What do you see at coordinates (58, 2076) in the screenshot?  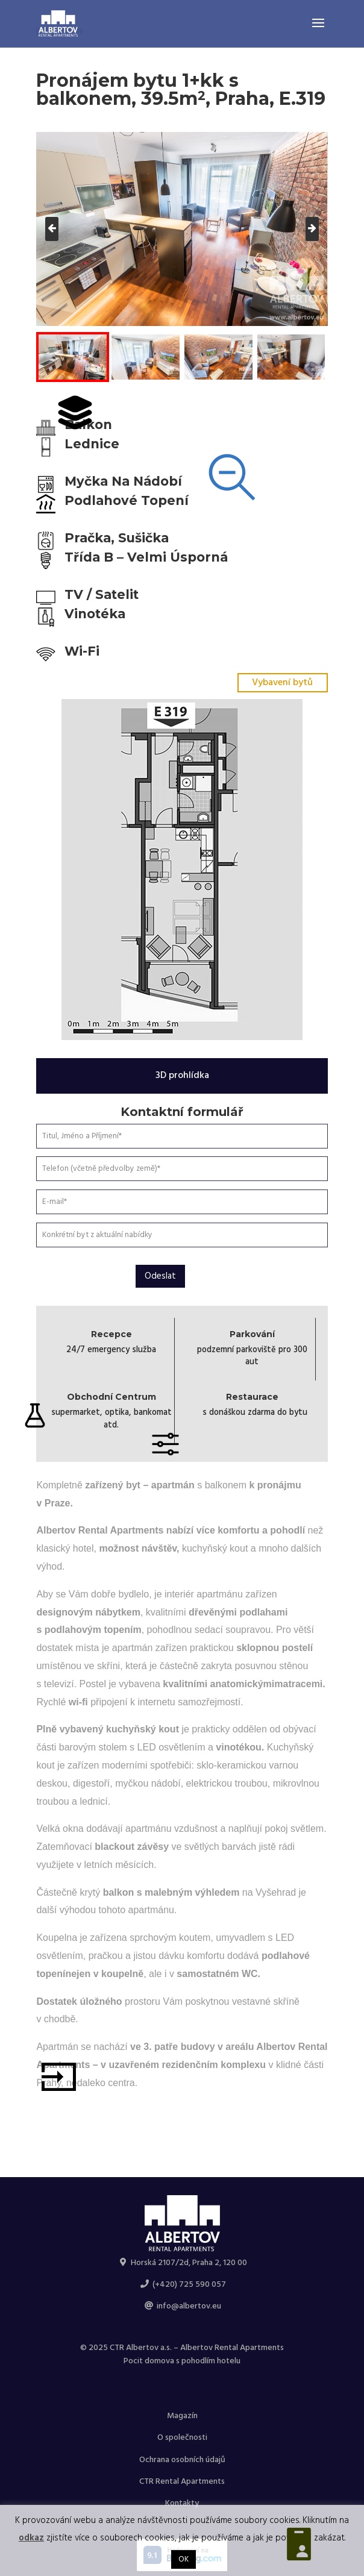 I see `import or input data into the application` at bounding box center [58, 2076].